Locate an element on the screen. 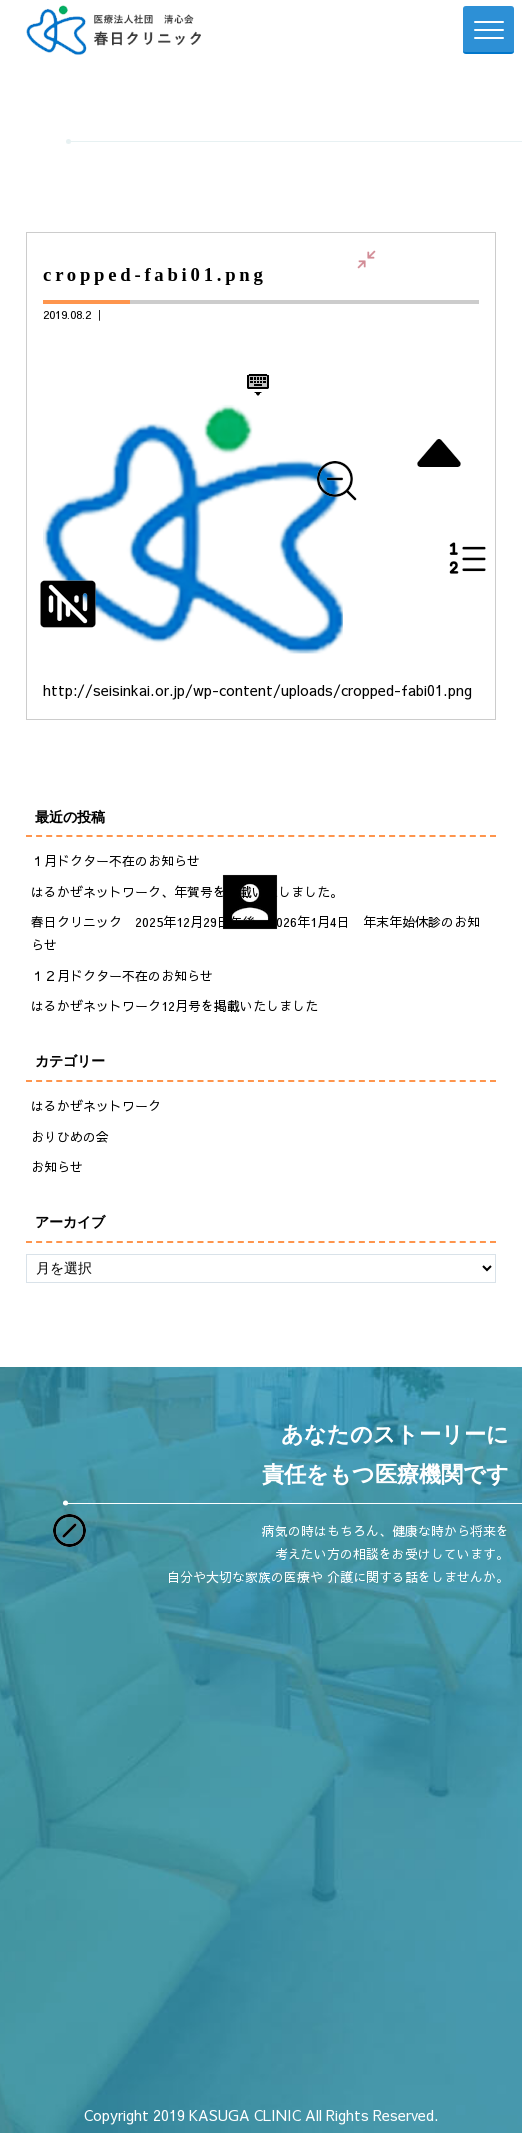 The height and width of the screenshot is (2133, 522). skip this item or step is located at coordinates (69, 1530).